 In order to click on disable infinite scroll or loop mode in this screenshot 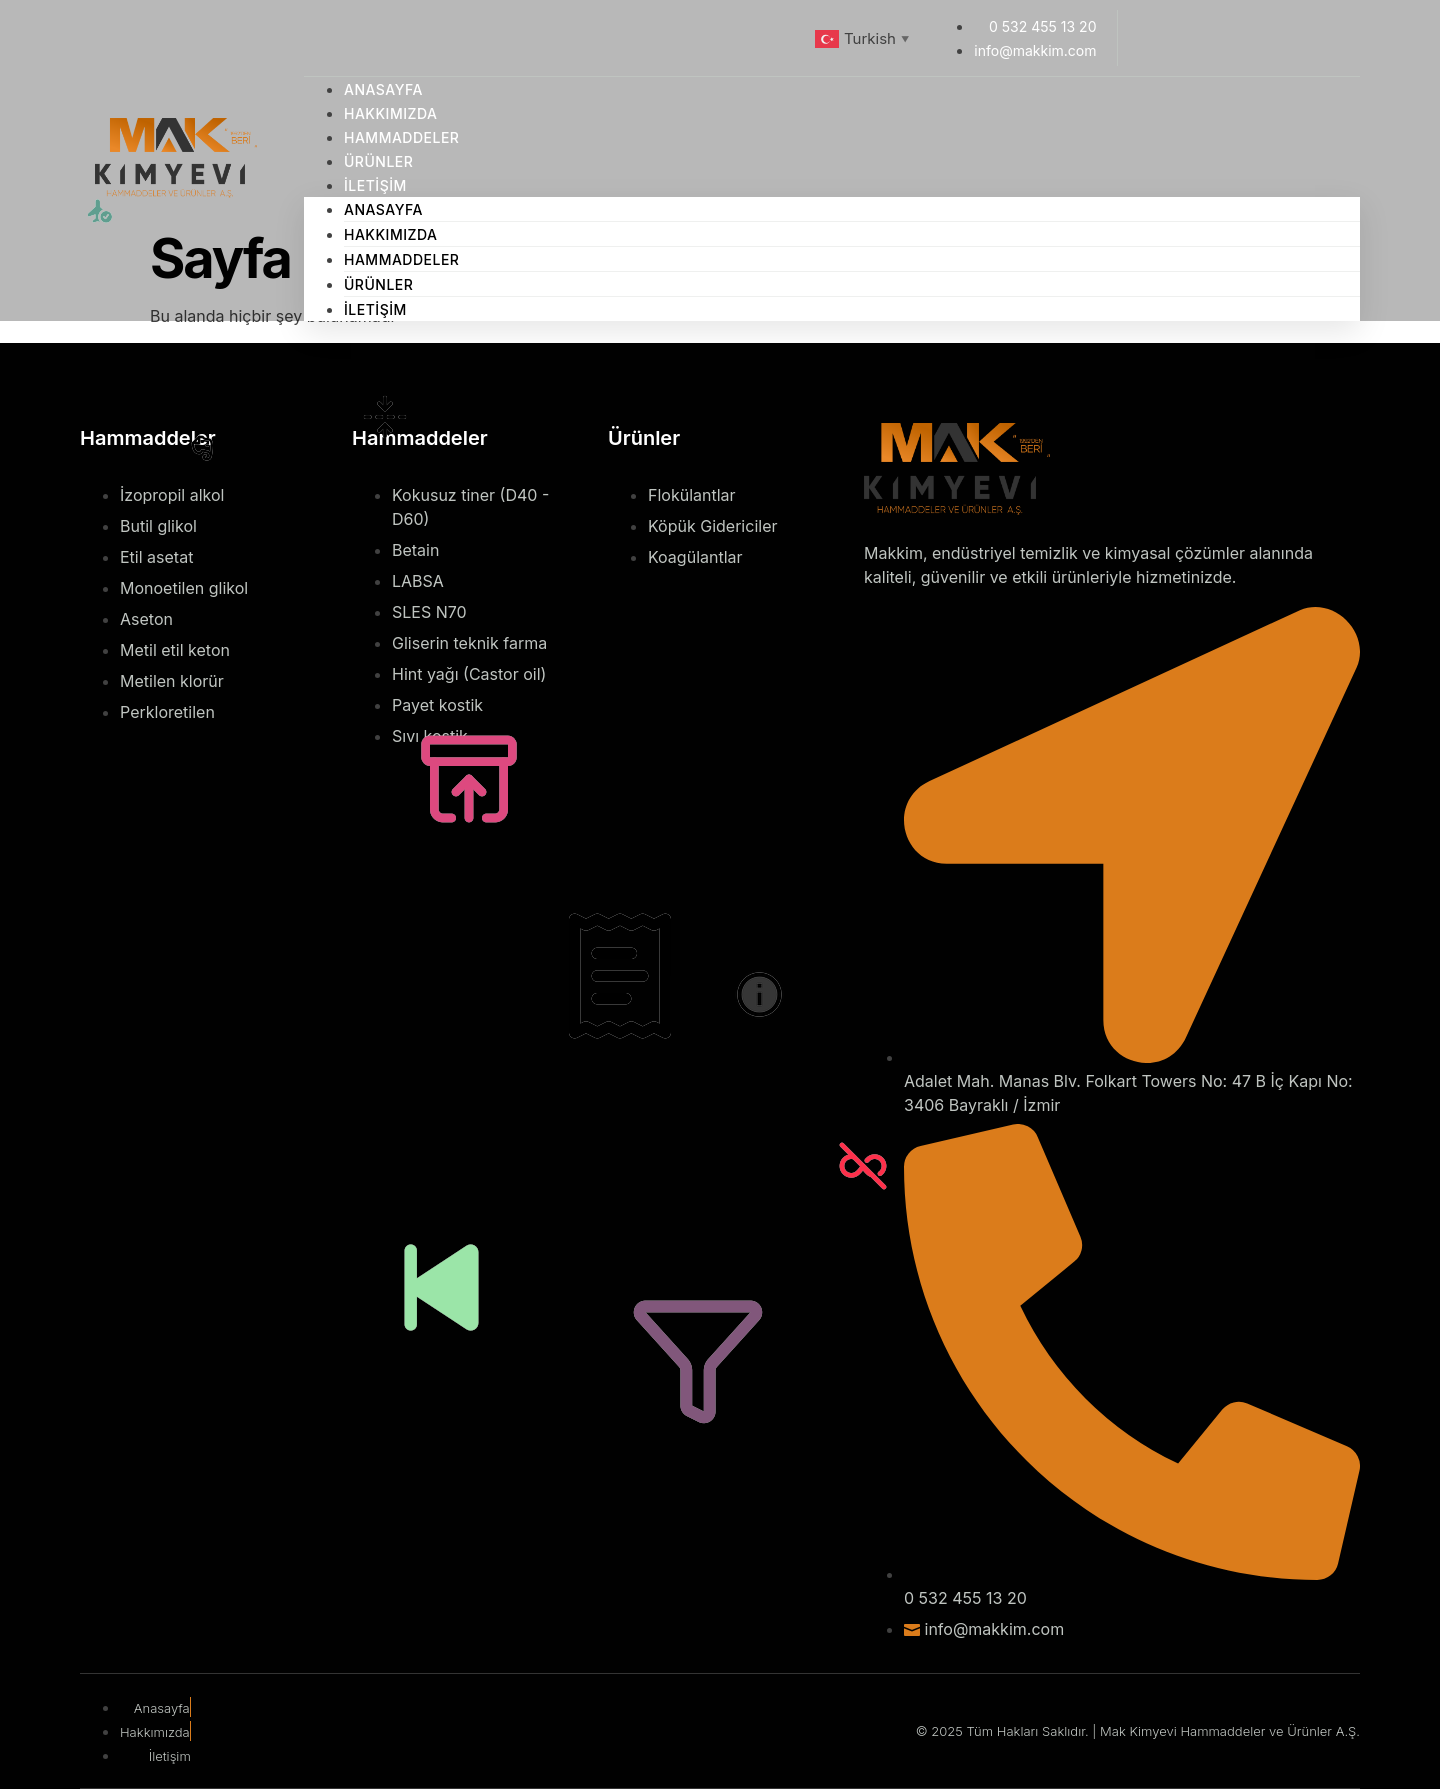, I will do `click(863, 1166)`.